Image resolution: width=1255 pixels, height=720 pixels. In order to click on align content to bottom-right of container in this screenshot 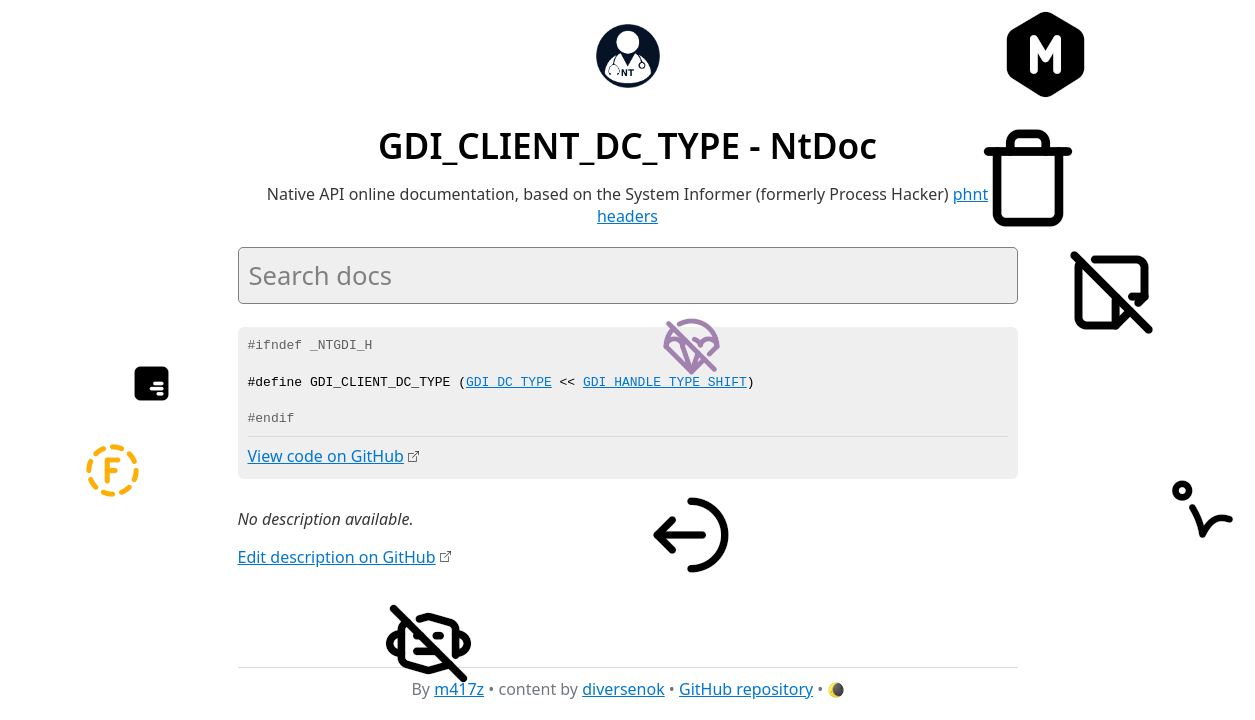, I will do `click(151, 383)`.